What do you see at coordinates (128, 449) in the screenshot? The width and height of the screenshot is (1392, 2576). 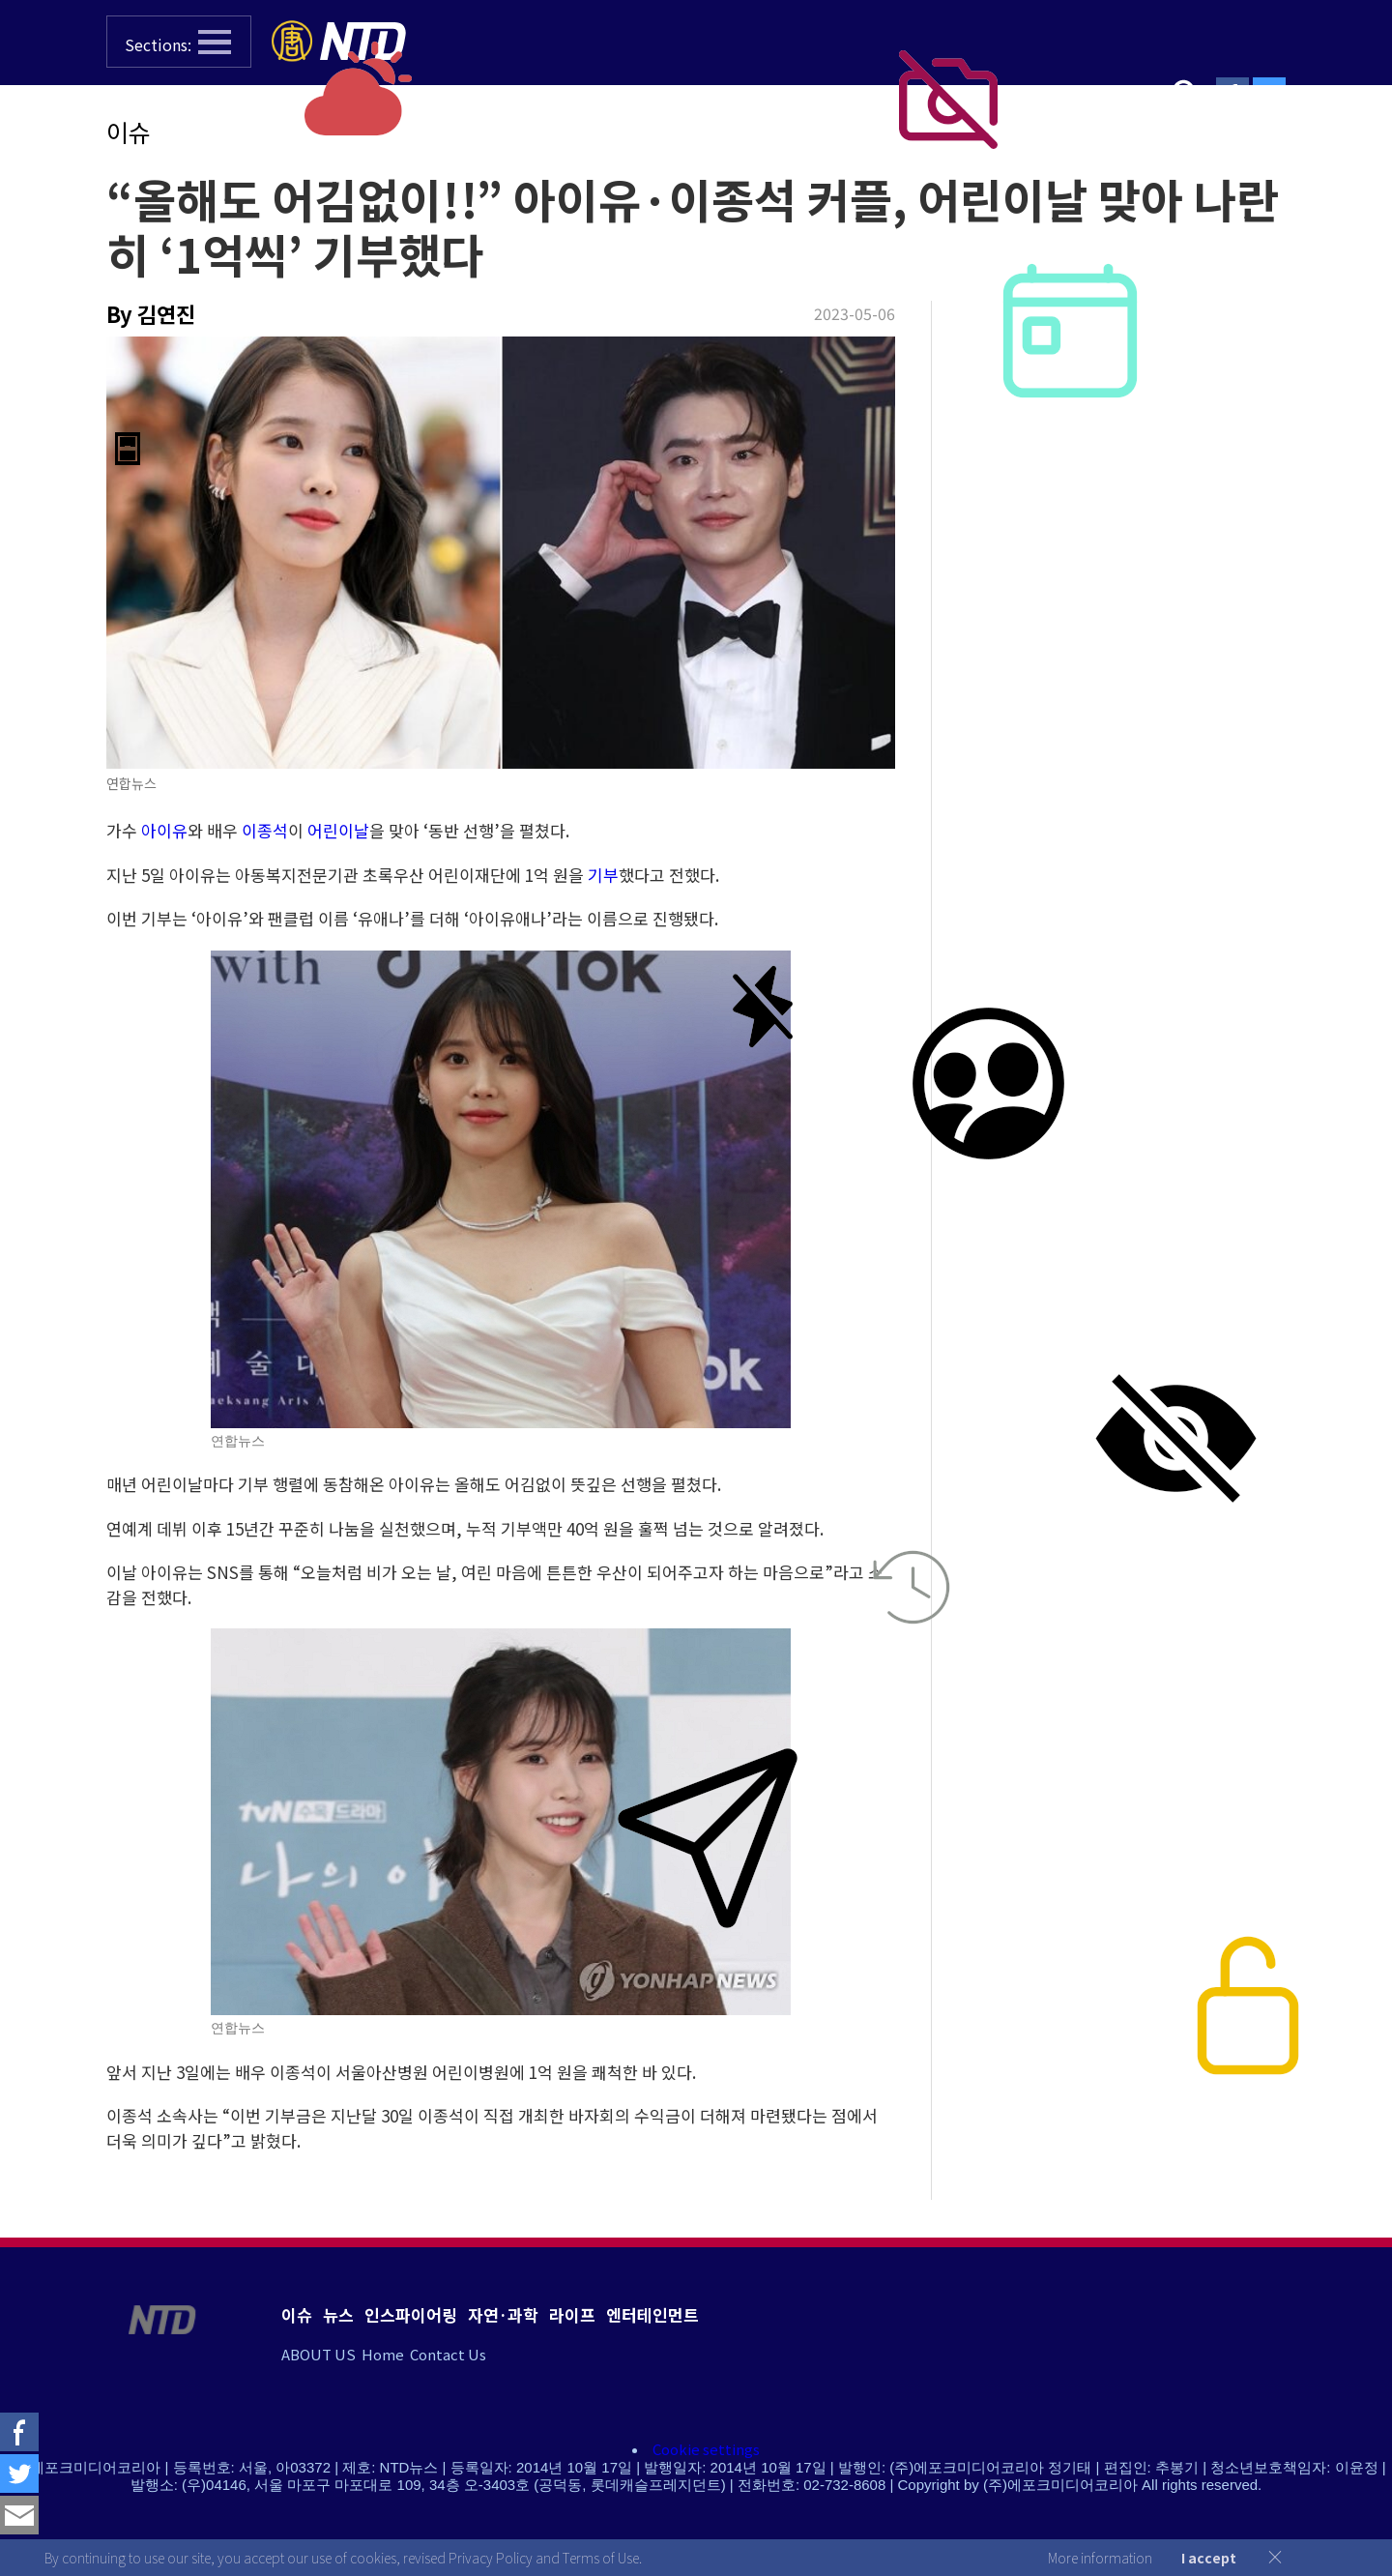 I see `window sensor status for smart home` at bounding box center [128, 449].